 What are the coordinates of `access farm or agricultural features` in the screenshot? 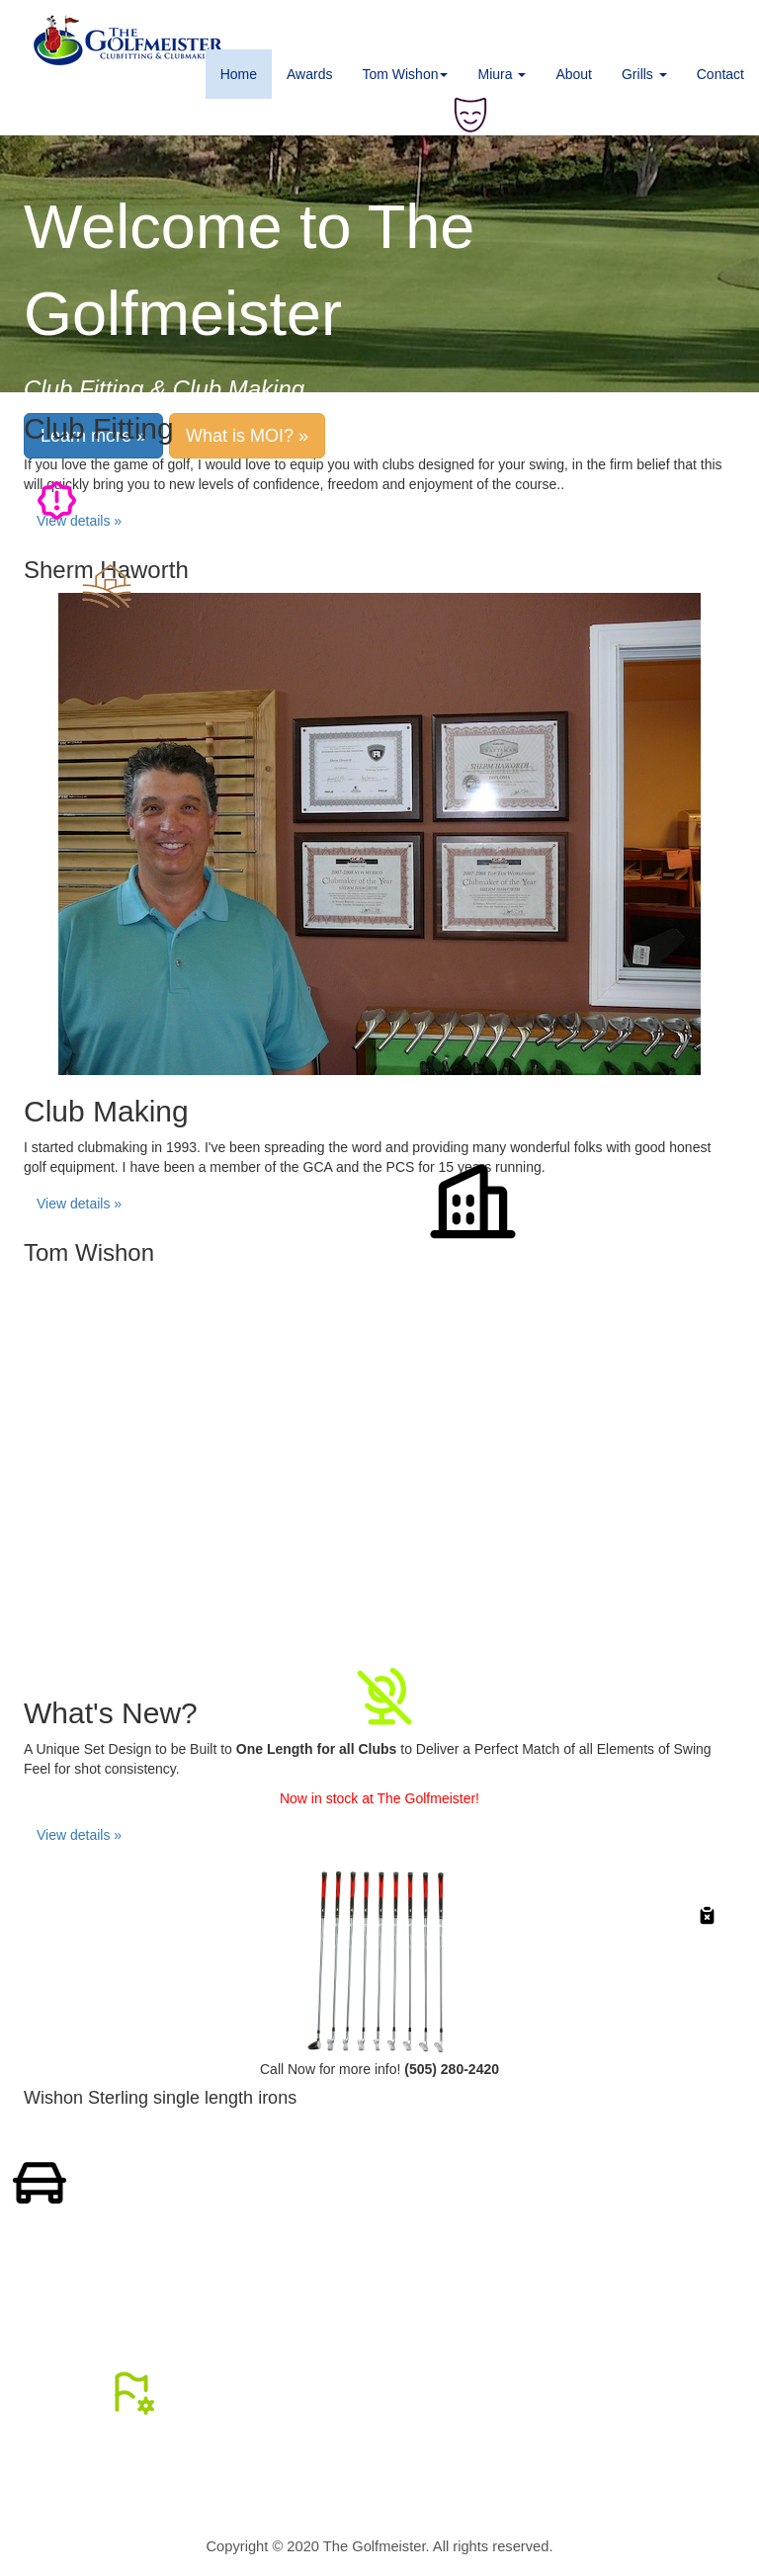 It's located at (107, 587).